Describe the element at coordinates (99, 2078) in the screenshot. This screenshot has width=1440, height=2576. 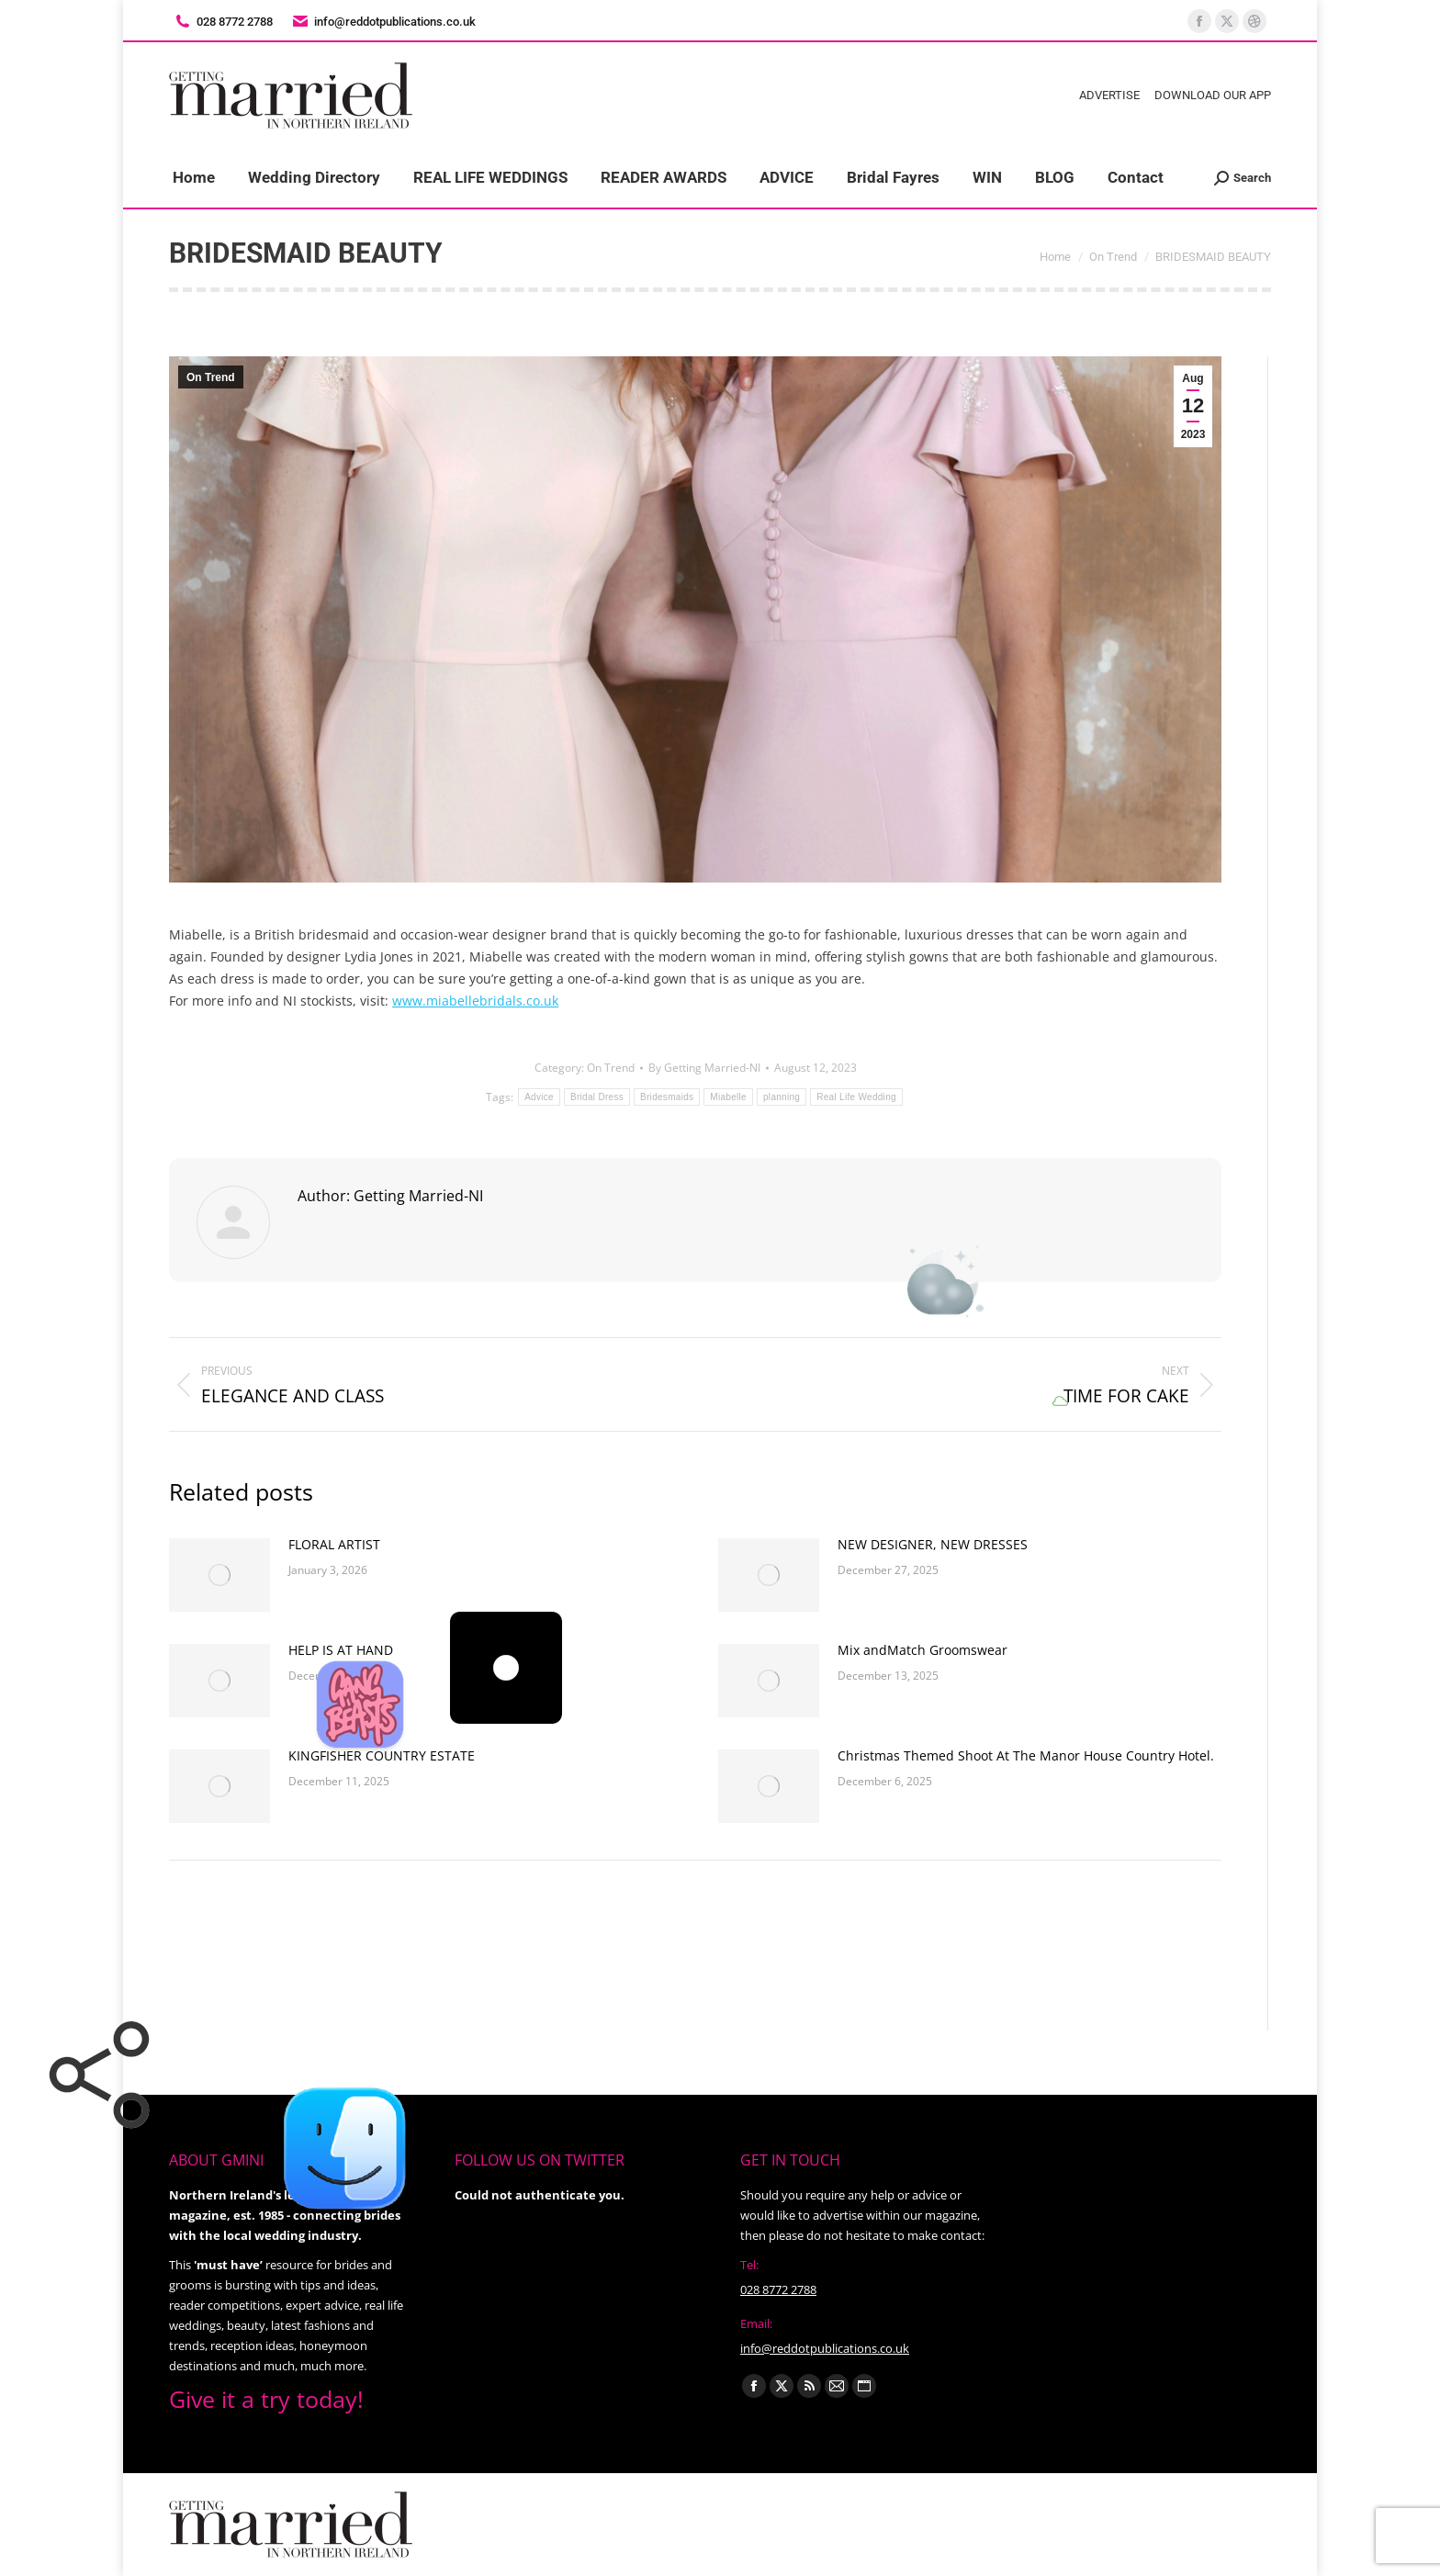
I see `access screen sharing or remote desktop settings` at that location.